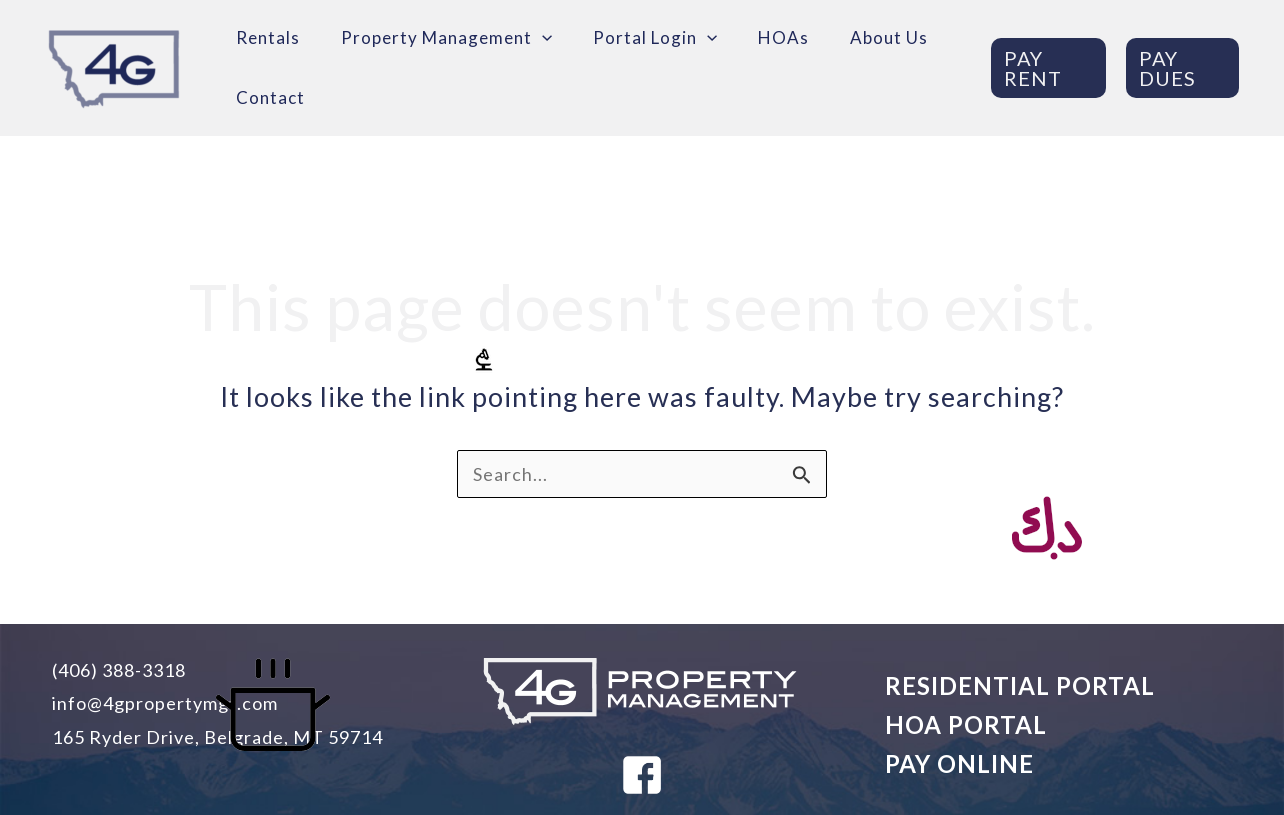 This screenshot has height=815, width=1284. Describe the element at coordinates (484, 360) in the screenshot. I see `access biotech or laboratory features` at that location.